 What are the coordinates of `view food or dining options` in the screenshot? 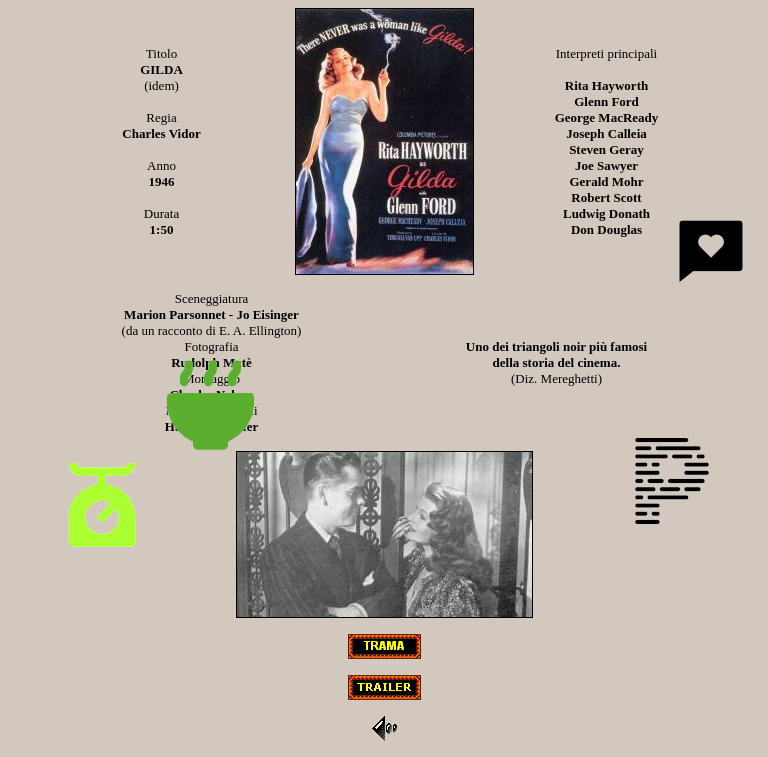 It's located at (210, 410).